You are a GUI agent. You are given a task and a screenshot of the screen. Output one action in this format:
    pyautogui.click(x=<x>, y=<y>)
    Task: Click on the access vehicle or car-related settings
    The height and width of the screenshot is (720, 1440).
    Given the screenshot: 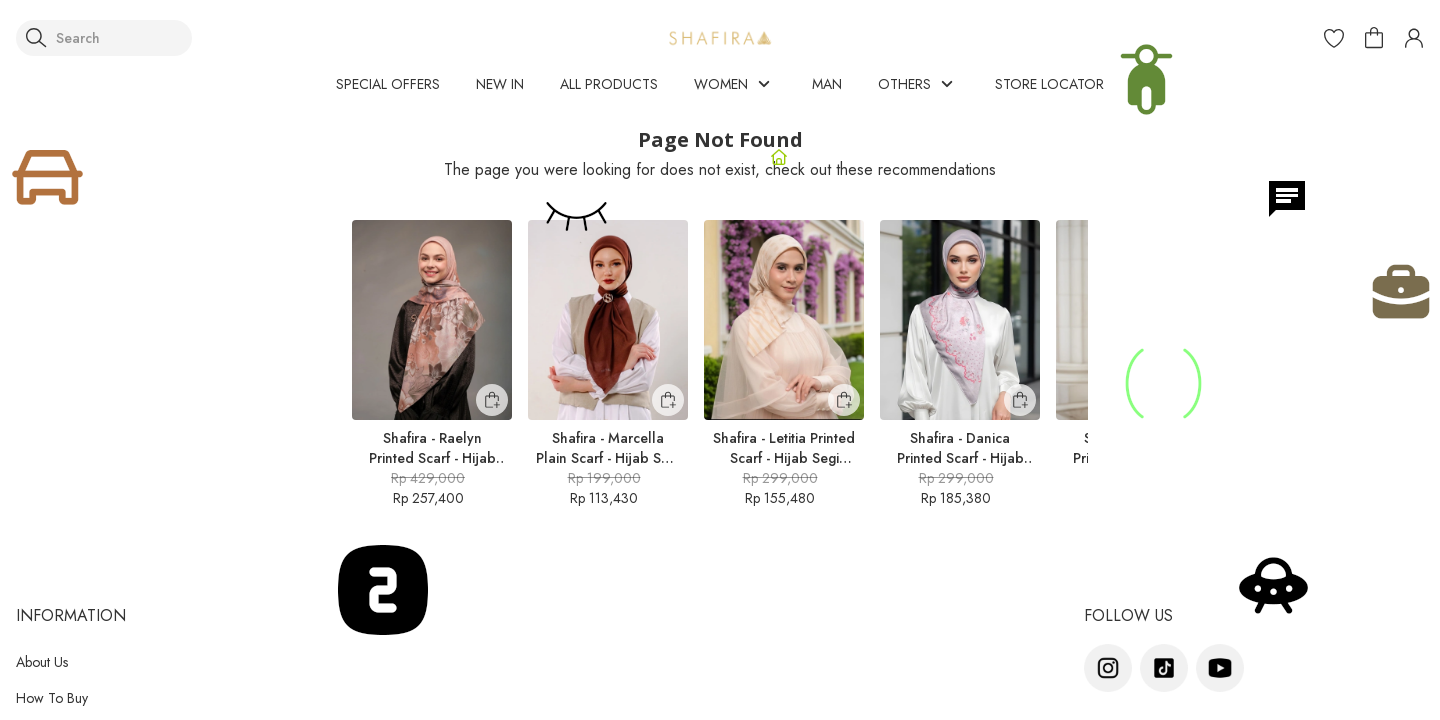 What is the action you would take?
    pyautogui.click(x=47, y=178)
    